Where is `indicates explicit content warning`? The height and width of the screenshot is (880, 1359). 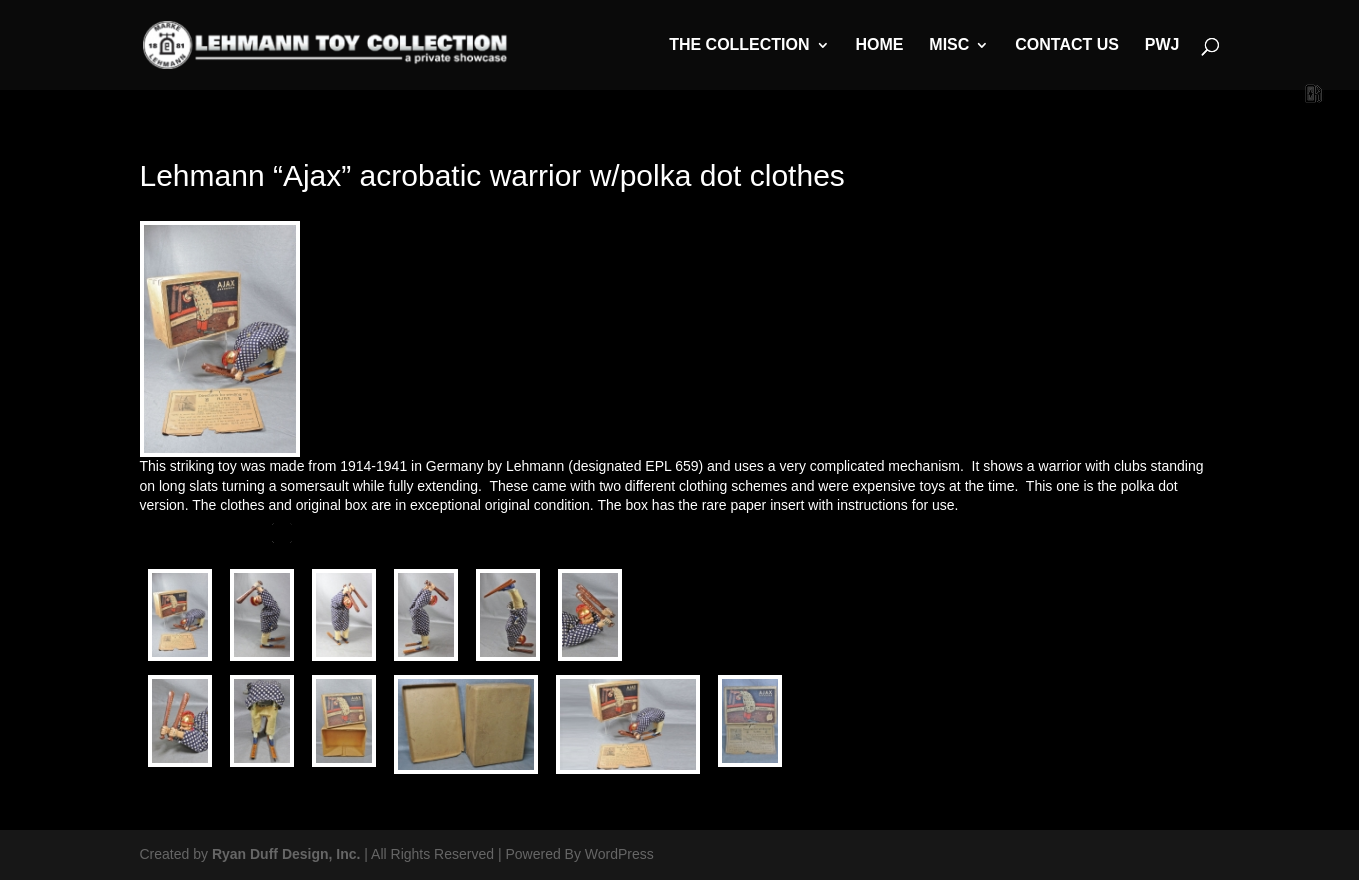 indicates explicit content warning is located at coordinates (282, 533).